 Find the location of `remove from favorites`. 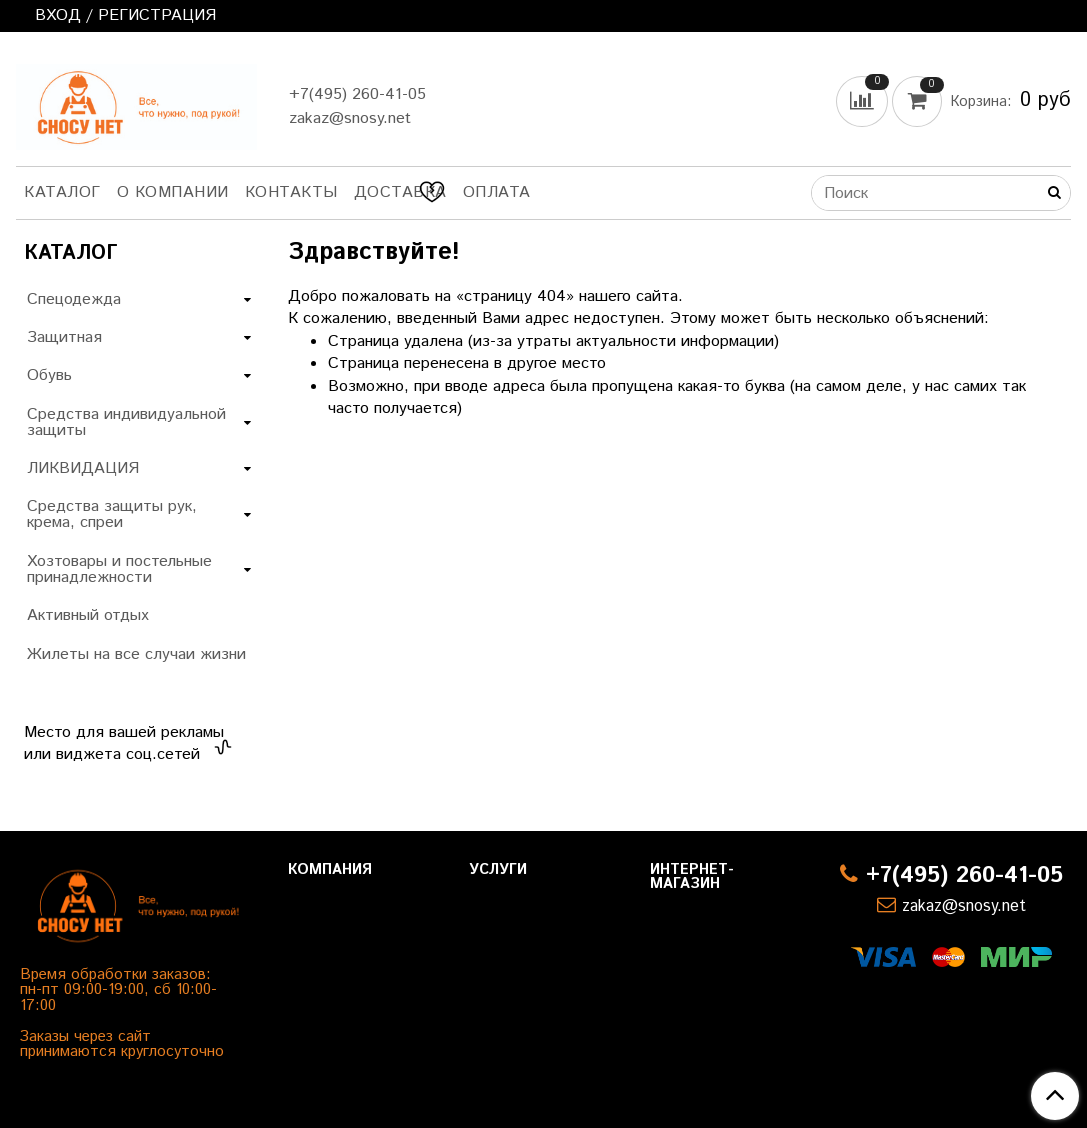

remove from favorites is located at coordinates (432, 191).